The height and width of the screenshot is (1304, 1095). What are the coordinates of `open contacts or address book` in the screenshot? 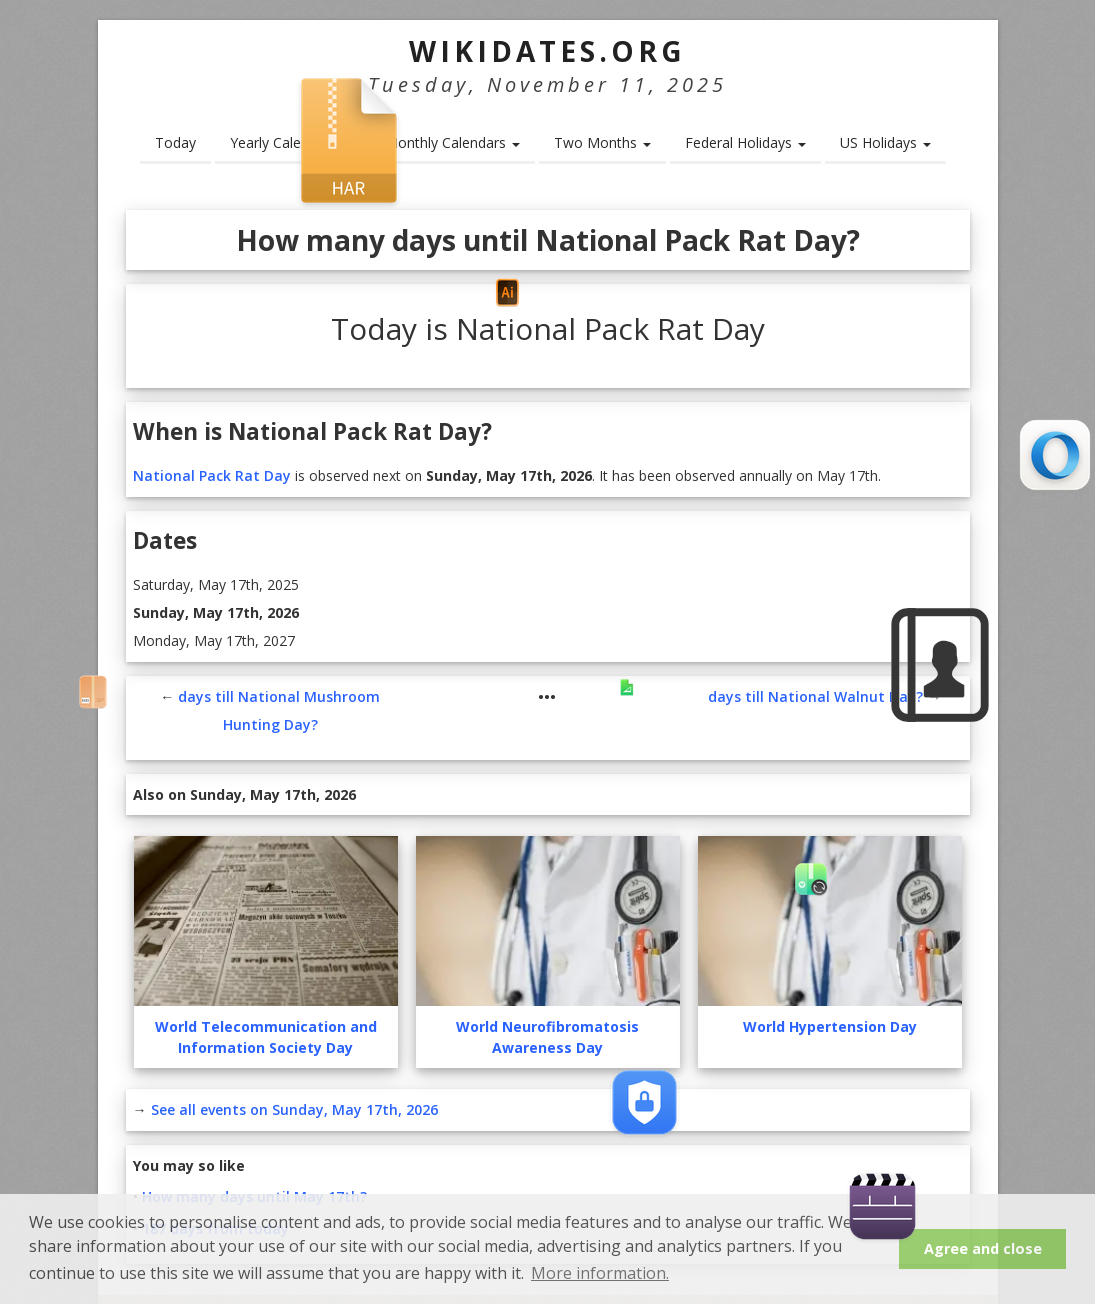 It's located at (940, 665).